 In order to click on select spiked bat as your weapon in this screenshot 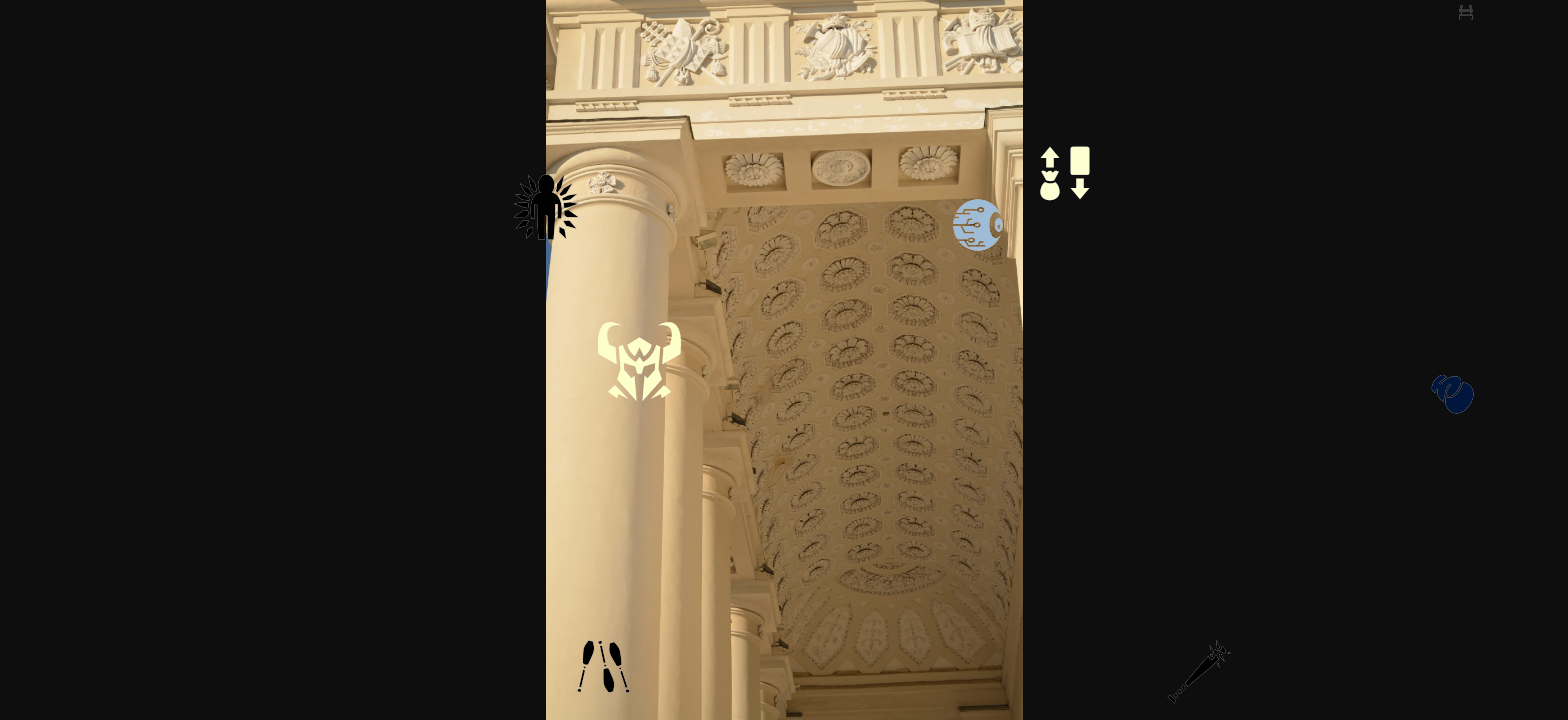, I will do `click(1199, 671)`.